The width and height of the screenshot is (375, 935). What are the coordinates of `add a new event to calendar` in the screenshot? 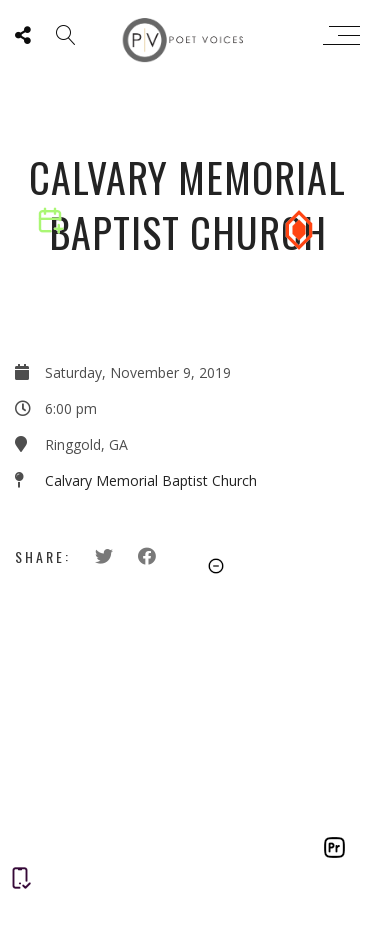 It's located at (50, 220).